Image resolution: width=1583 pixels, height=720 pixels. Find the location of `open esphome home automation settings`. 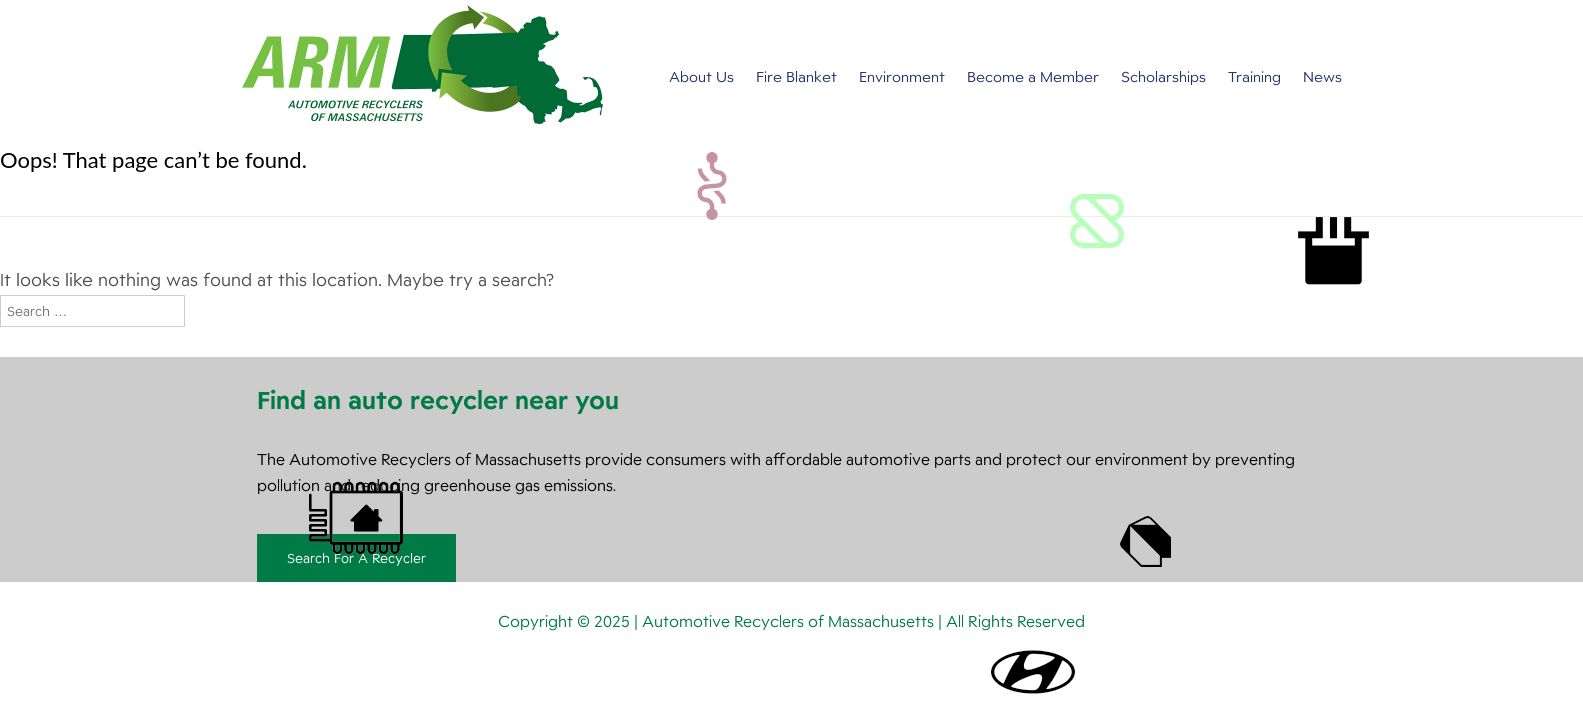

open esphome home automation settings is located at coordinates (356, 518).